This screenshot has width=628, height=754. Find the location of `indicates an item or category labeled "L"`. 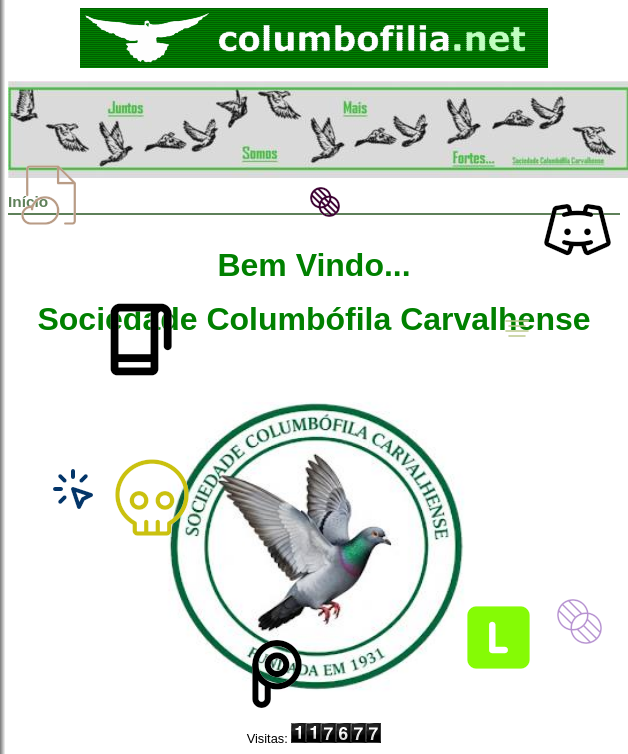

indicates an item or category labeled "L" is located at coordinates (498, 637).